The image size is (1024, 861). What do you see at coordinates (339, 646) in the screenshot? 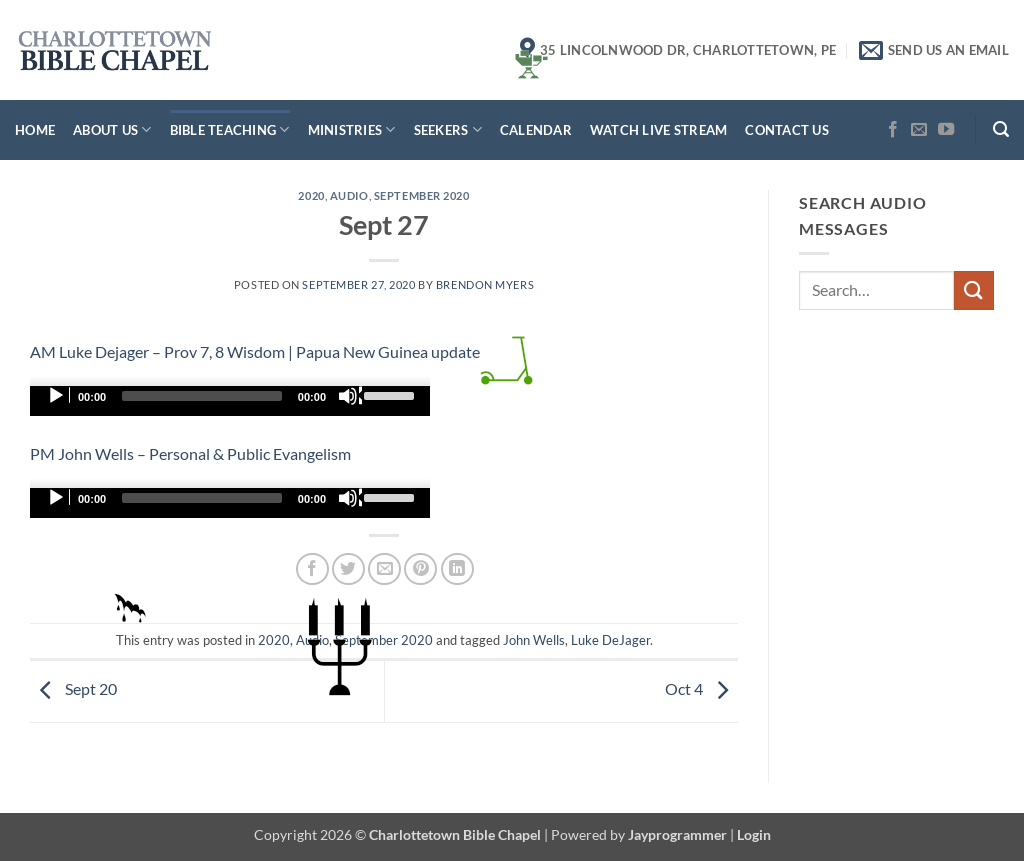
I see `unlit candelabra indicating inactive or disabled lighting` at bounding box center [339, 646].